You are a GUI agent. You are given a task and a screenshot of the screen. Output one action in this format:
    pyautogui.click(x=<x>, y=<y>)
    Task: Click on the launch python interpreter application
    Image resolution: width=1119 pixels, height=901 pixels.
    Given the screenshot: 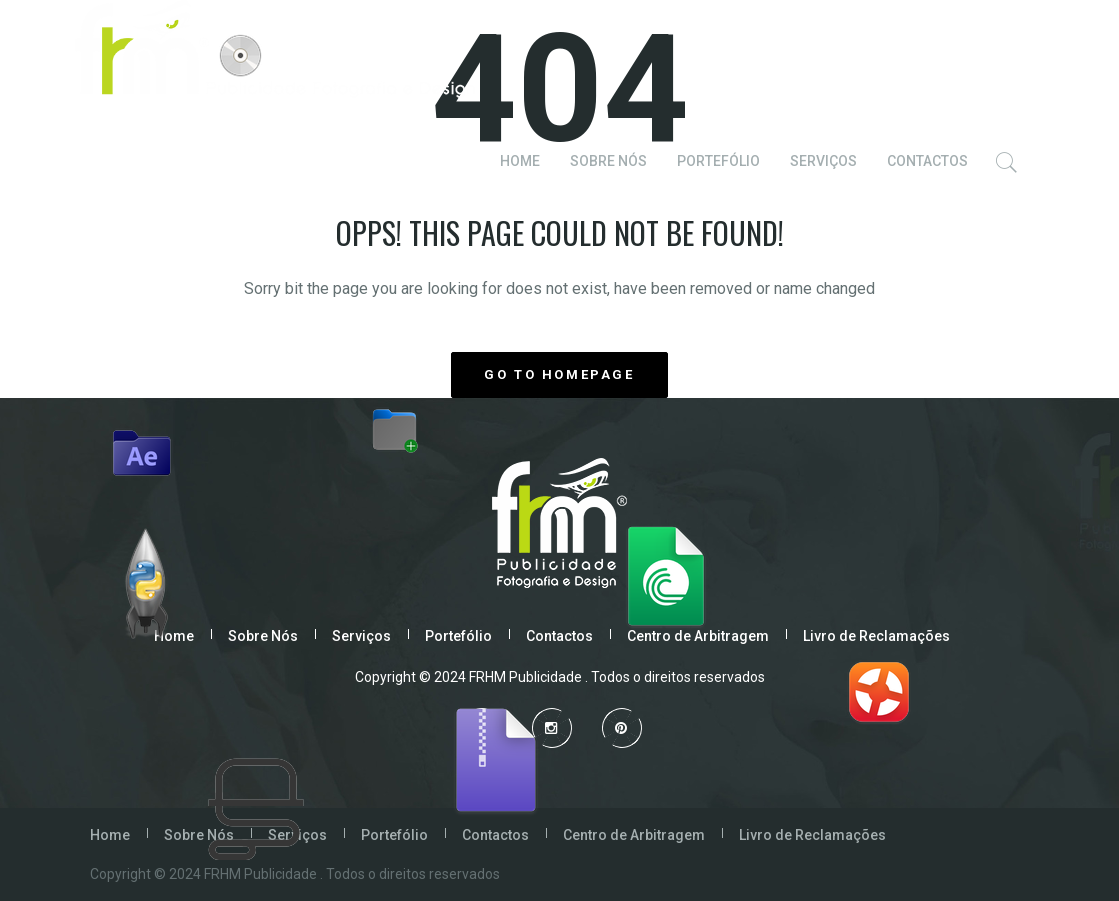 What is the action you would take?
    pyautogui.click(x=146, y=583)
    